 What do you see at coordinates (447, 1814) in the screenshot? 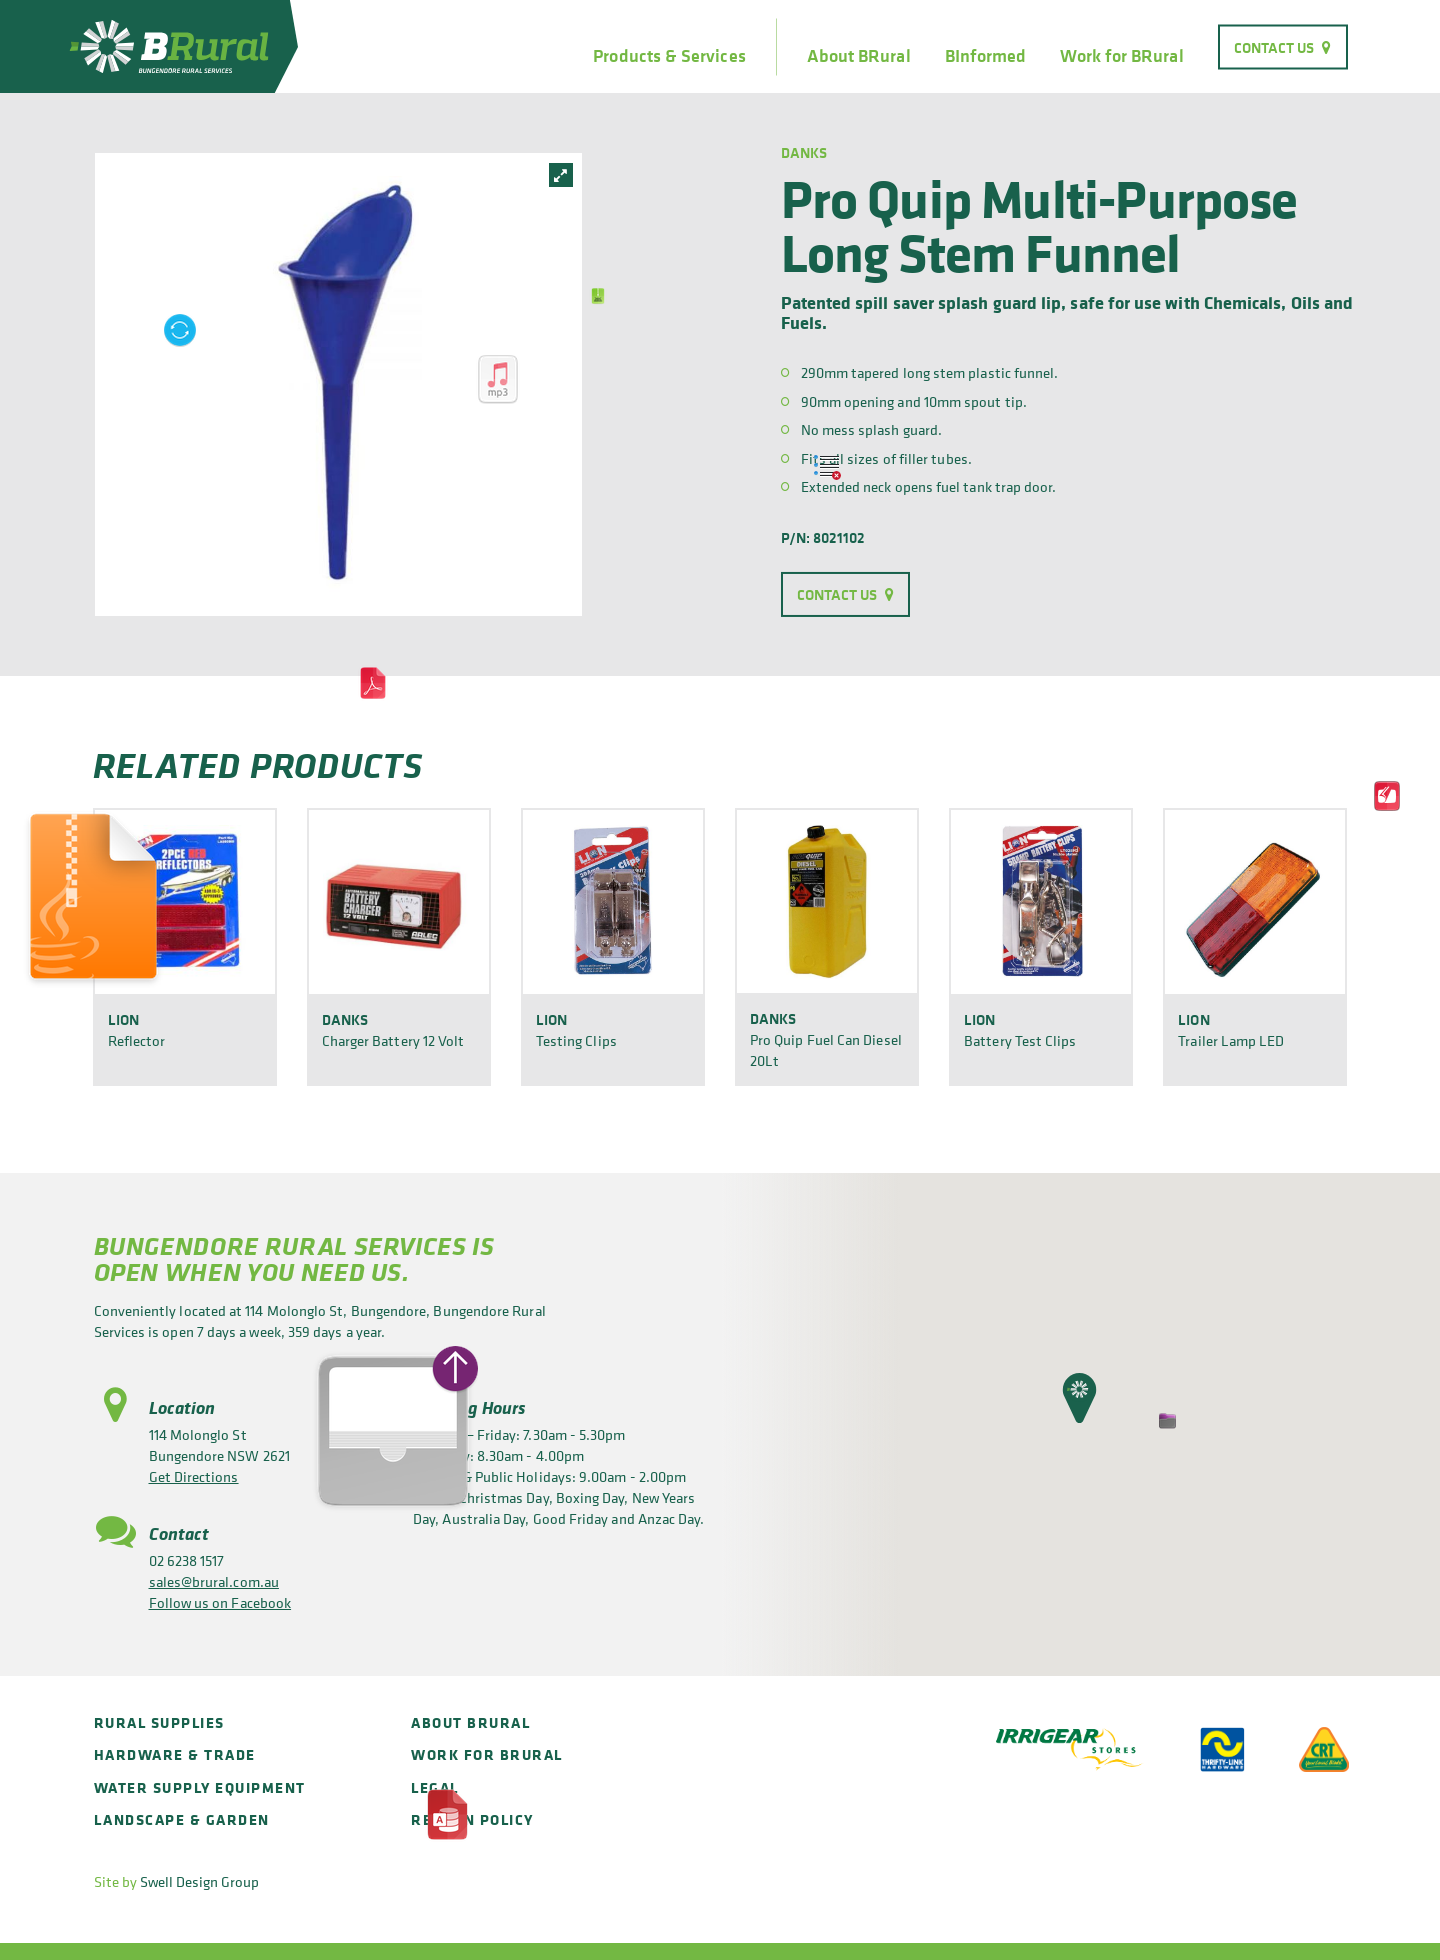
I see `microsoft access database file` at bounding box center [447, 1814].